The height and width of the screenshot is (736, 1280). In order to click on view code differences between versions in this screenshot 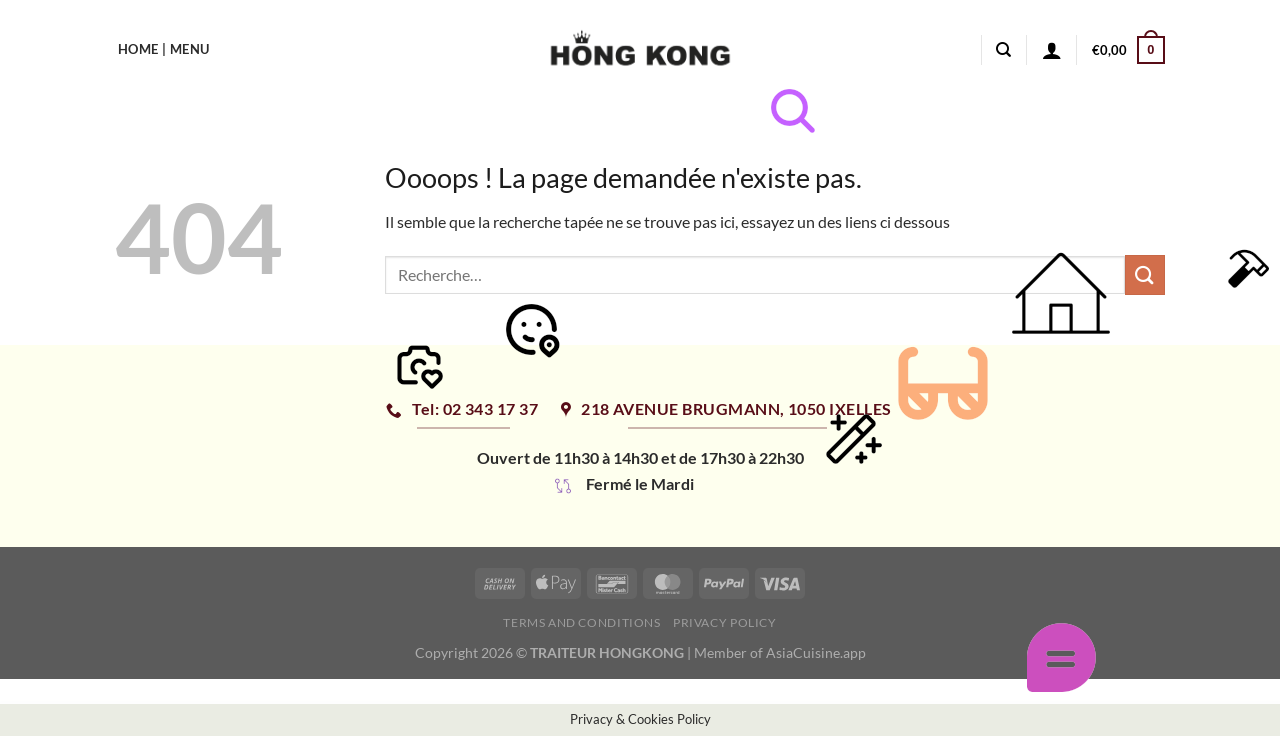, I will do `click(563, 486)`.